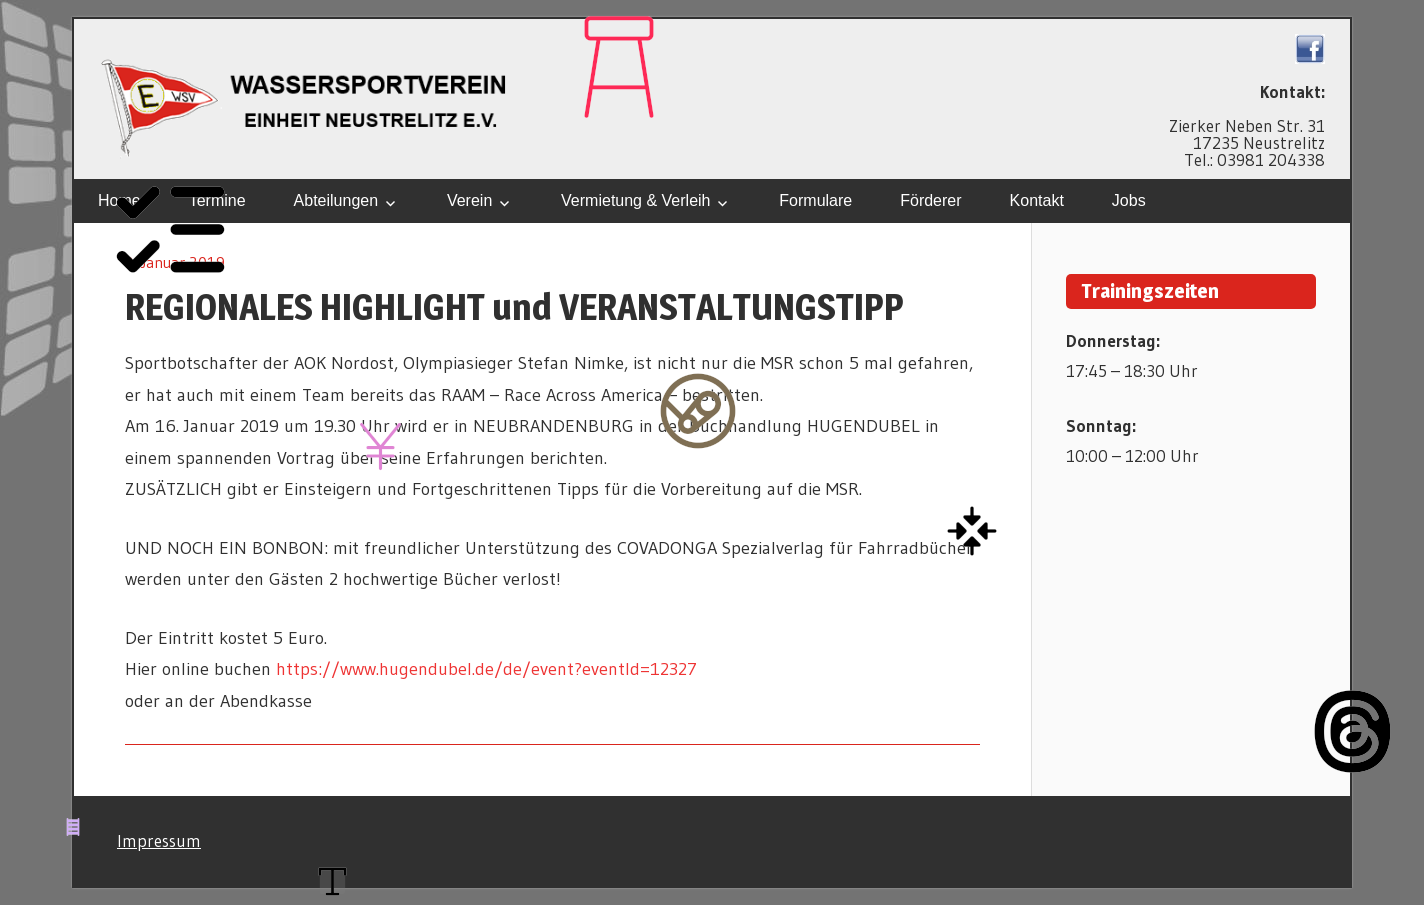 This screenshot has height=905, width=1424. What do you see at coordinates (698, 411) in the screenshot?
I see `open Steam gaming platform` at bounding box center [698, 411].